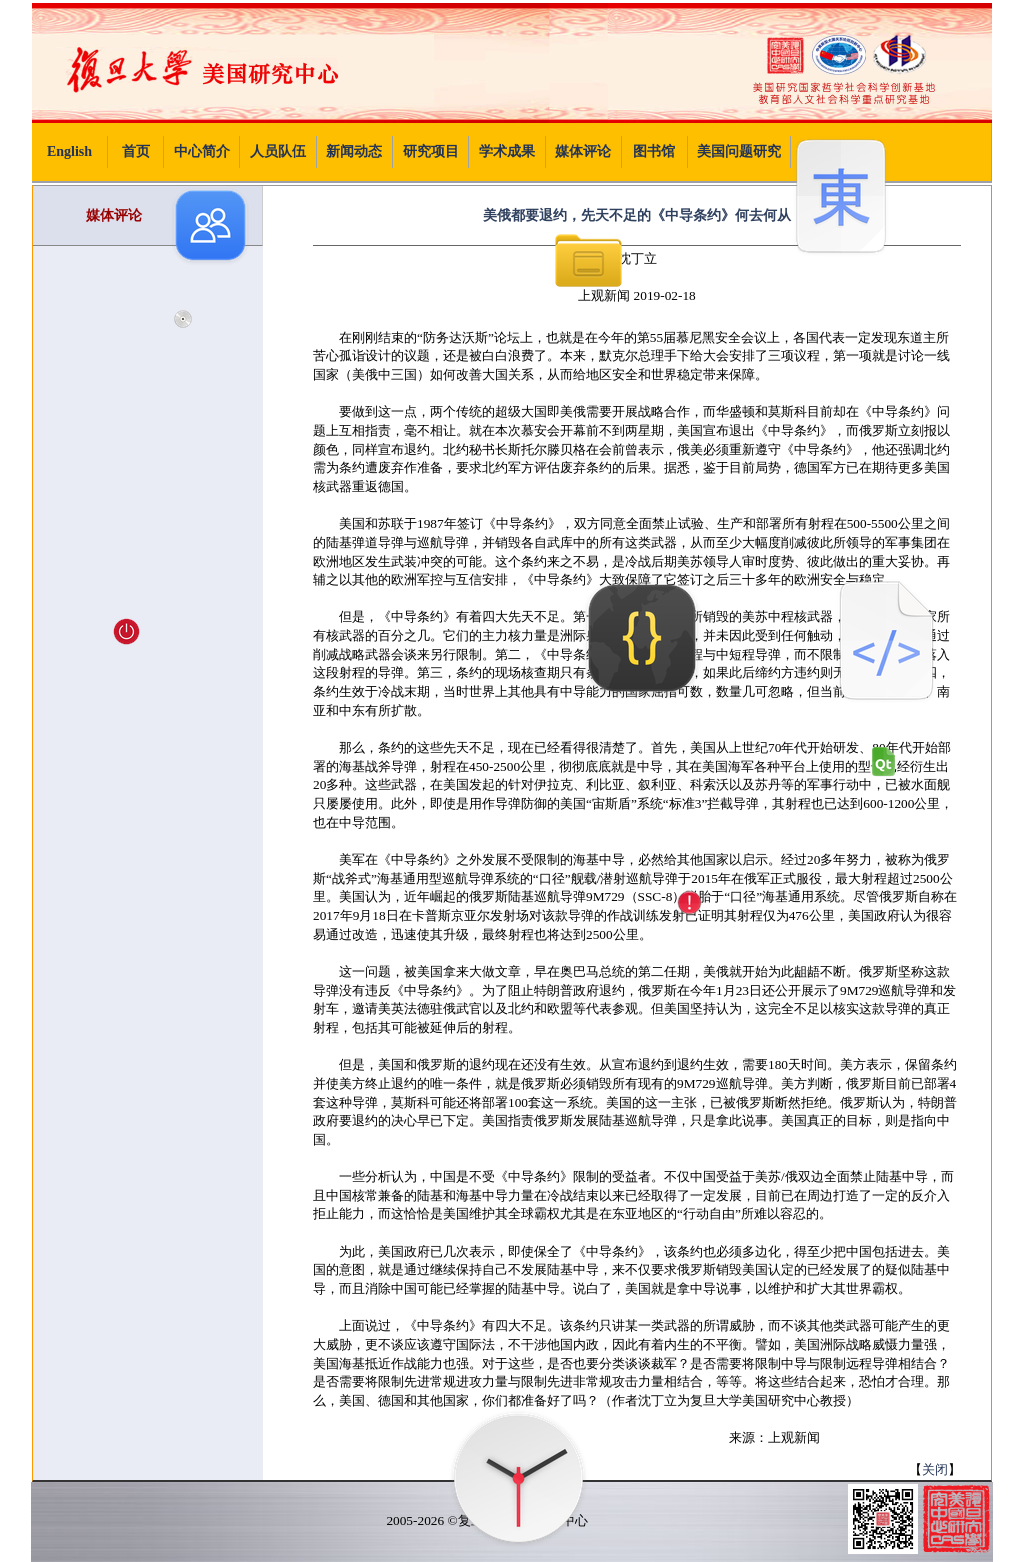 This screenshot has height=1562, width=1024. What do you see at coordinates (883, 761) in the screenshot?
I see `a QML source code file` at bounding box center [883, 761].